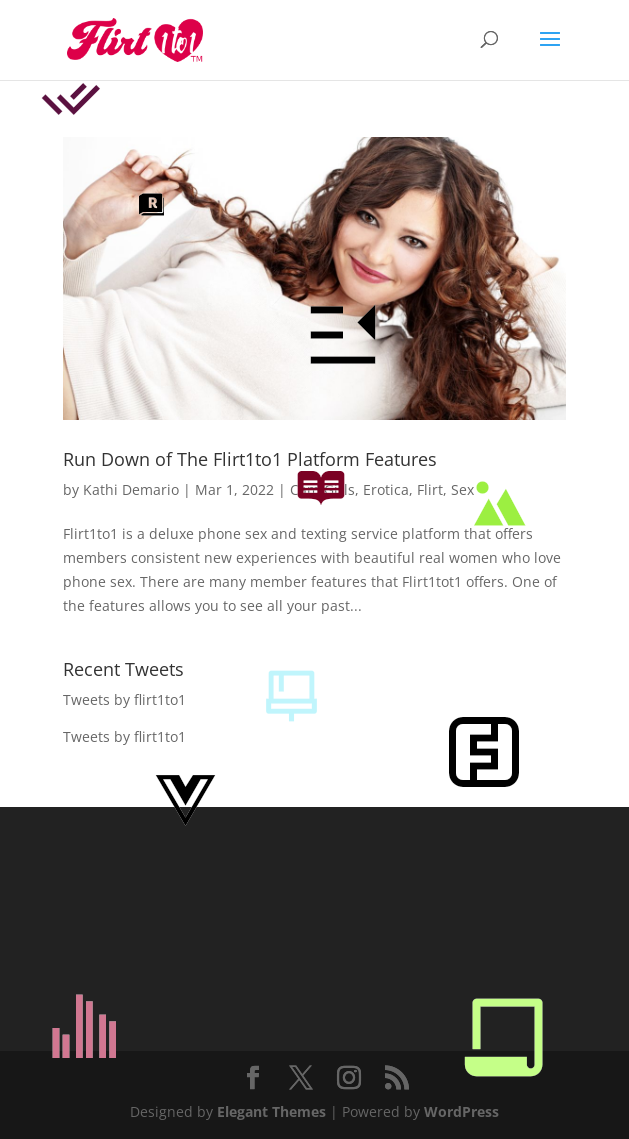  What do you see at coordinates (86, 1028) in the screenshot?
I see `view grouped bar chart data` at bounding box center [86, 1028].